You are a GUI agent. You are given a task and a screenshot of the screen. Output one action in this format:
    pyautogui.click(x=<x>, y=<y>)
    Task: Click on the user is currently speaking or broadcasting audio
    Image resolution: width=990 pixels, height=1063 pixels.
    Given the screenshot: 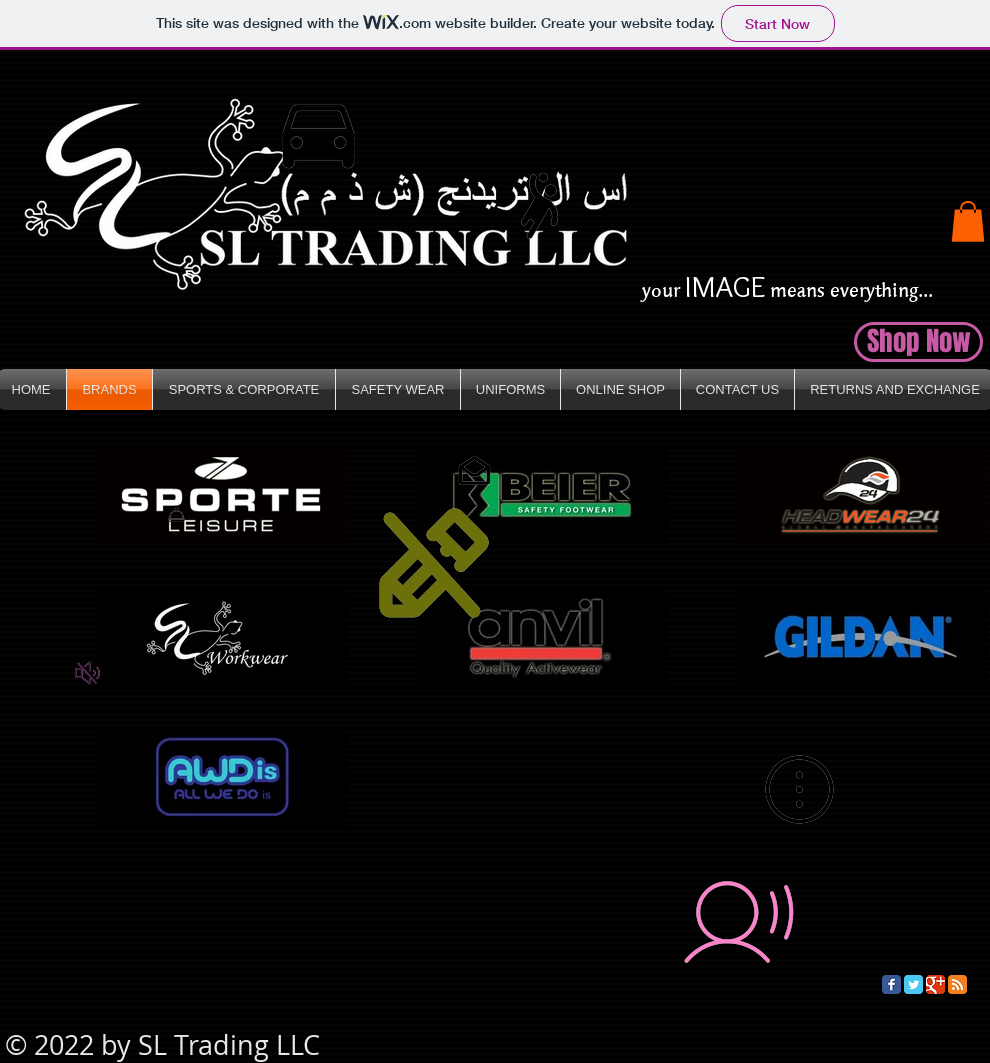 What is the action you would take?
    pyautogui.click(x=737, y=922)
    